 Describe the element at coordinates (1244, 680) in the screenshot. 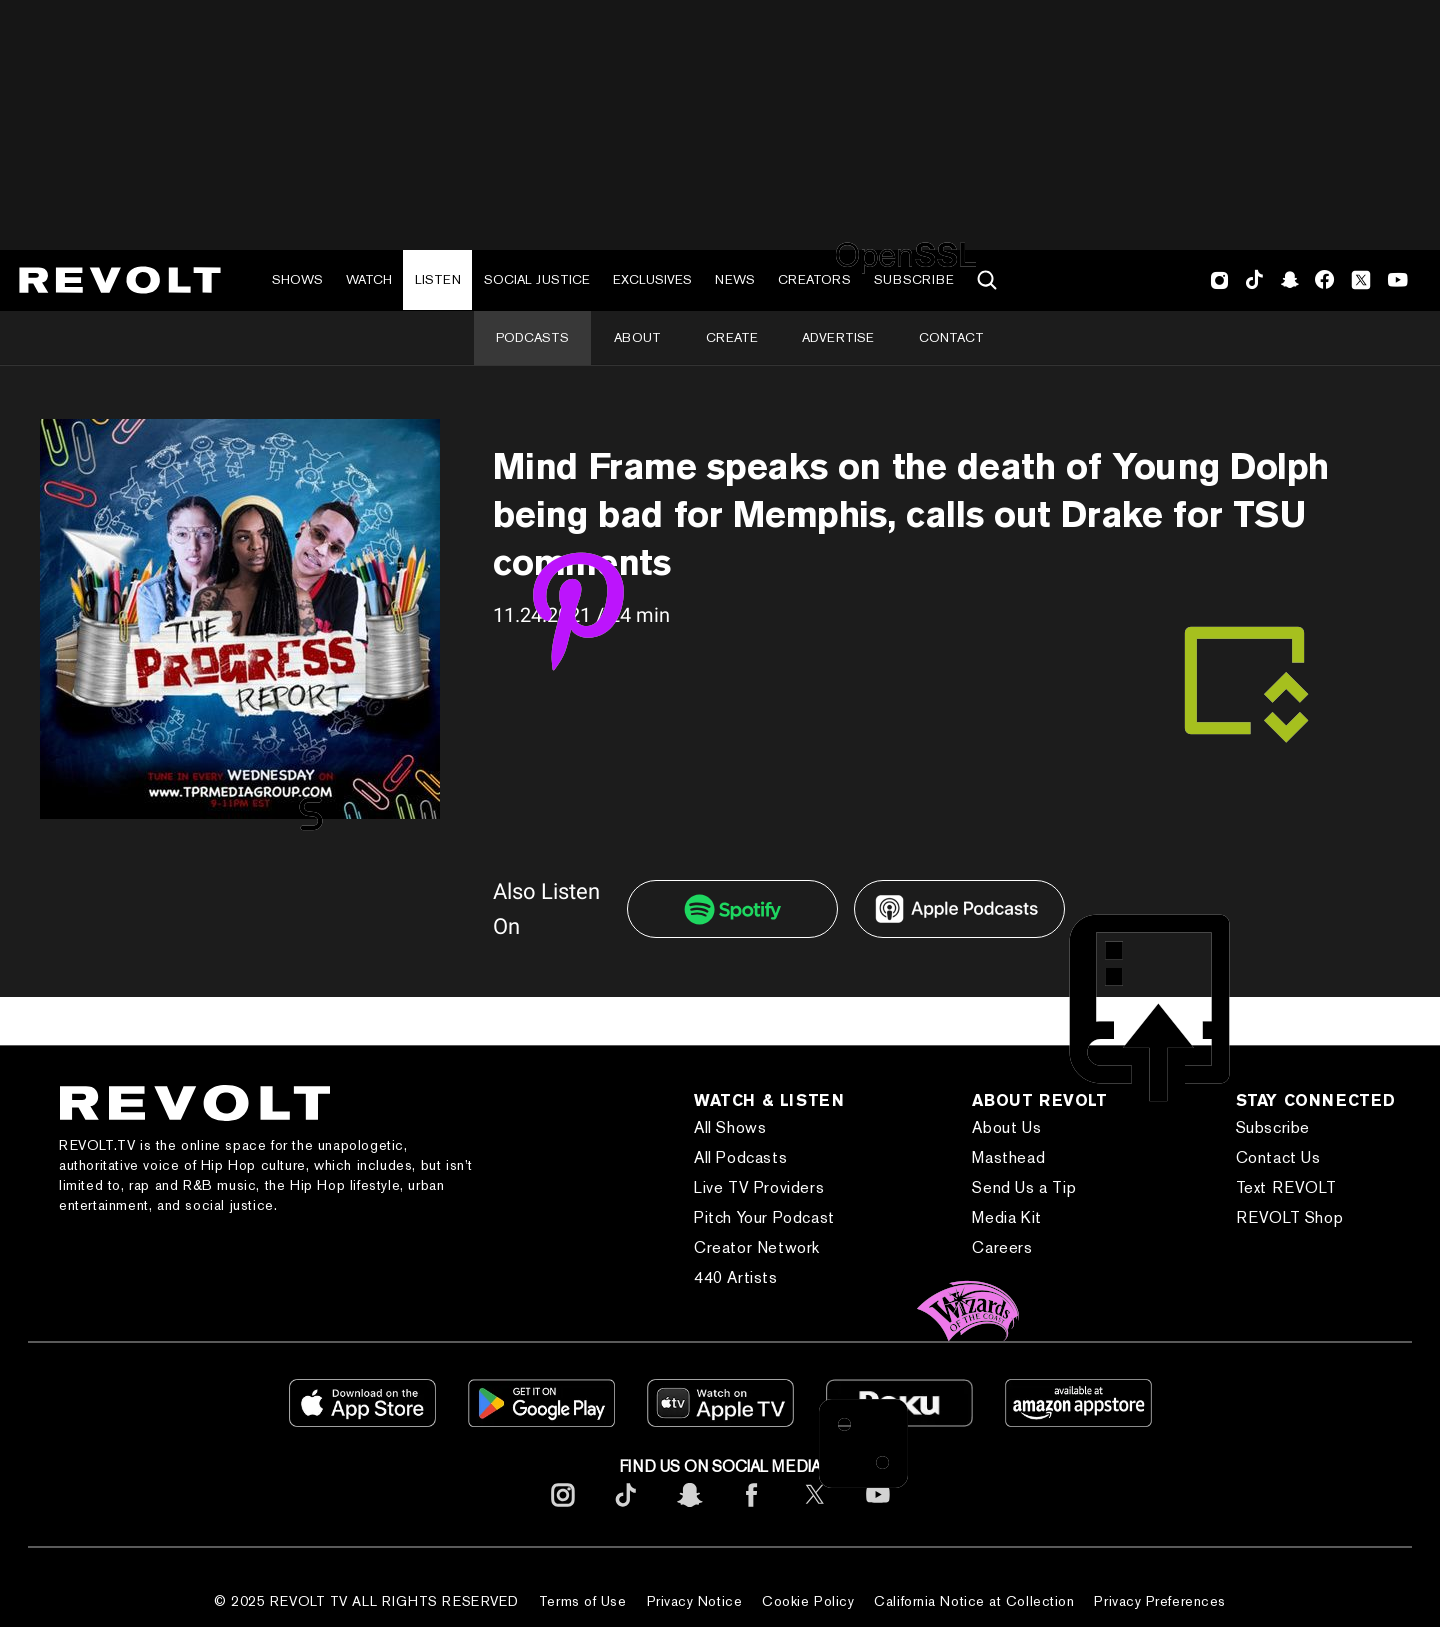

I see `open a dropdown menu to select from options` at that location.